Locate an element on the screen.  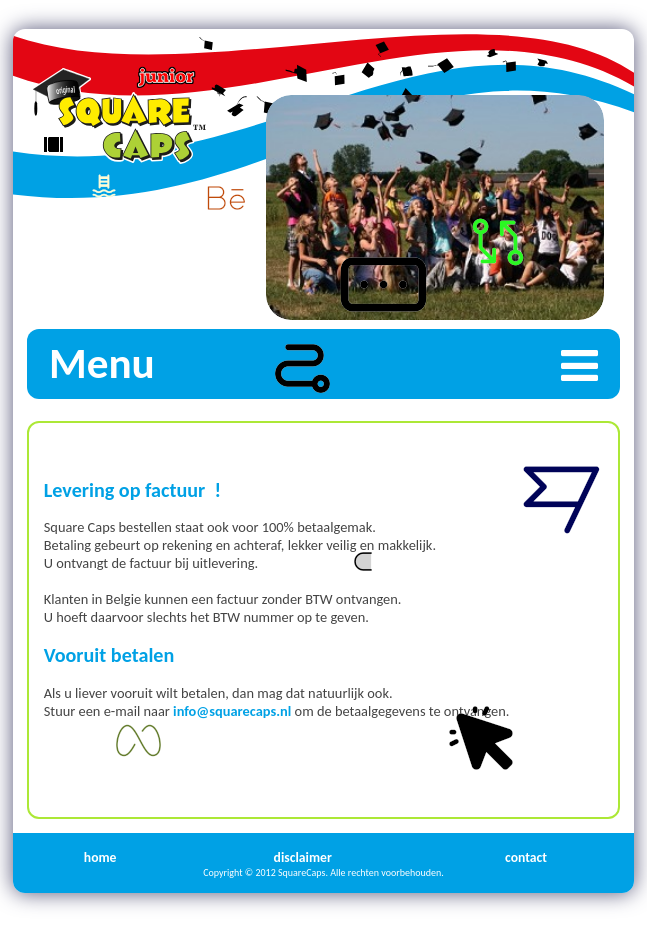
indicates more options or actions available is located at coordinates (383, 284).